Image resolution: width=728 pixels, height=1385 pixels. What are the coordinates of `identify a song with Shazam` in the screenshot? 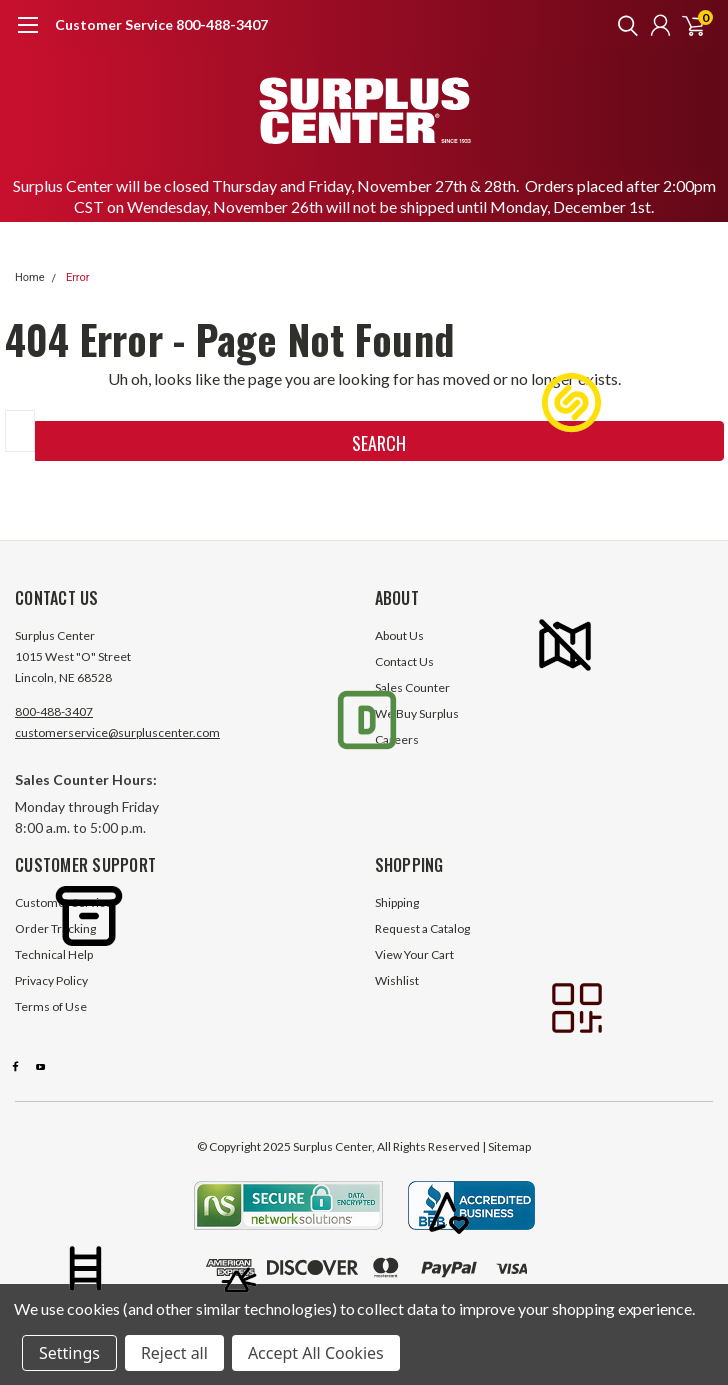 It's located at (571, 402).